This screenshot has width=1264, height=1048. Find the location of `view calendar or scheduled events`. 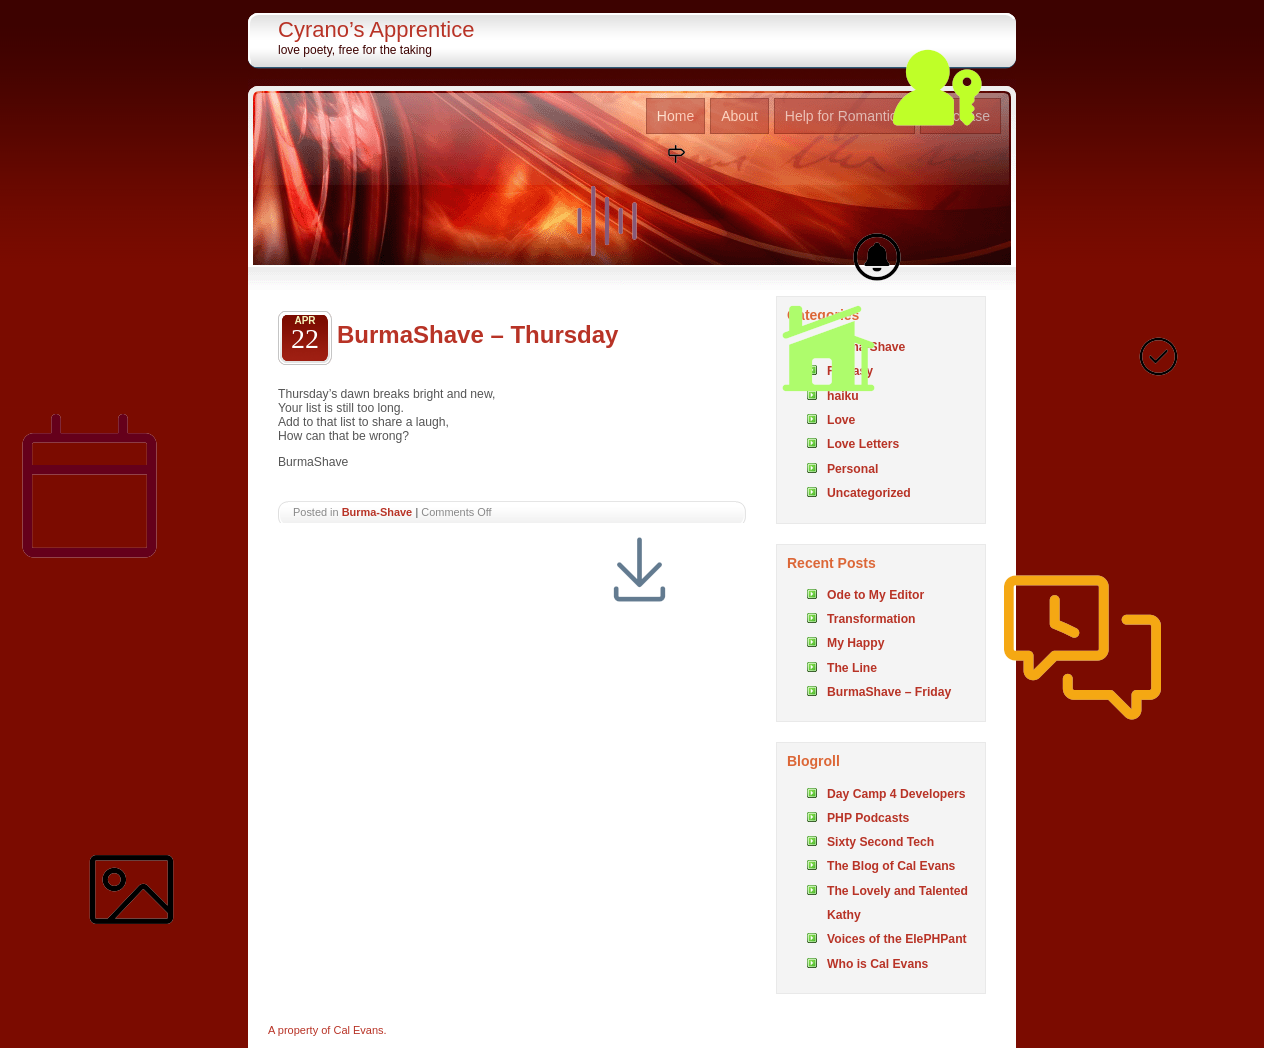

view calendar or scheduled events is located at coordinates (89, 490).